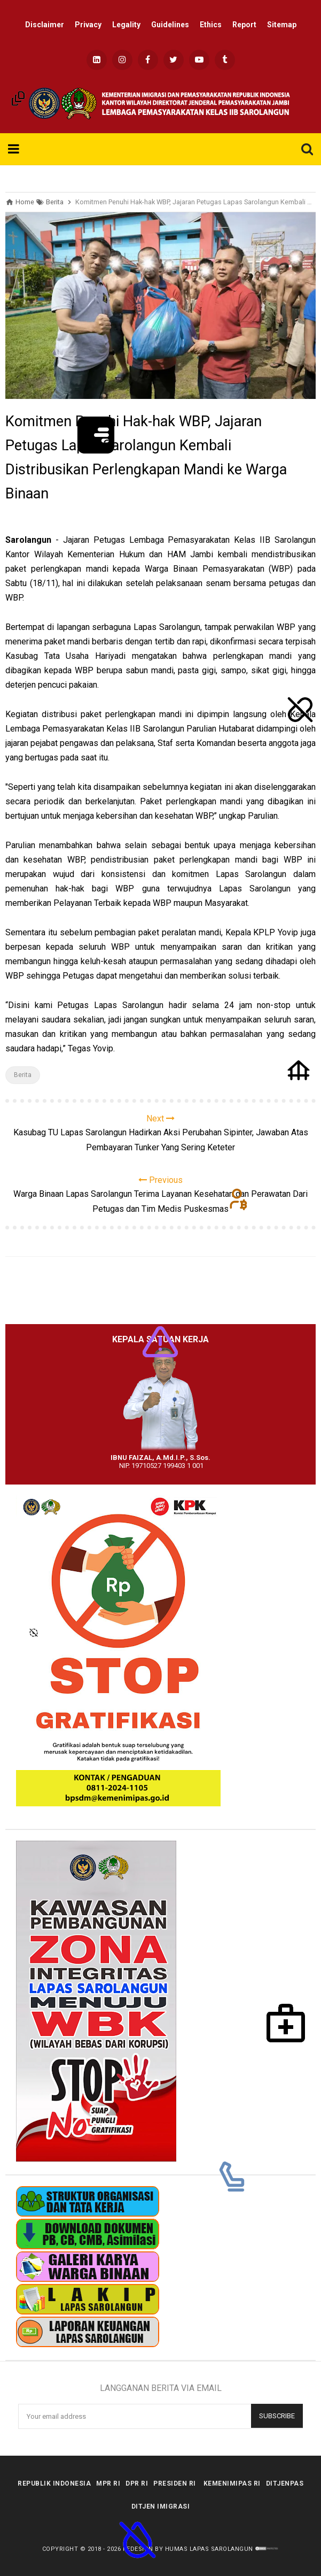  Describe the element at coordinates (160, 1343) in the screenshot. I see `warning or caution indicator` at that location.